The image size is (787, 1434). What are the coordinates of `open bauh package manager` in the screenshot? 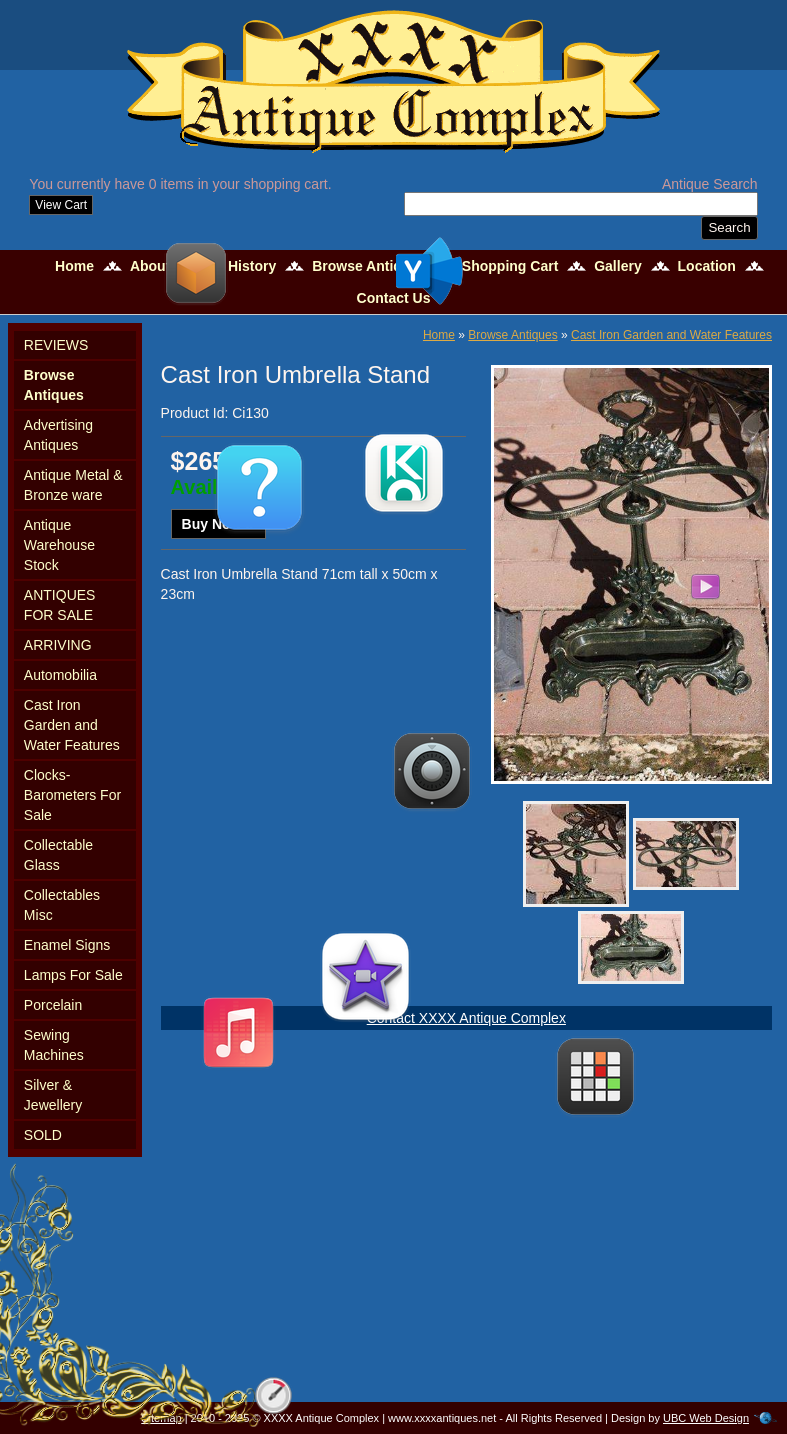 It's located at (196, 273).